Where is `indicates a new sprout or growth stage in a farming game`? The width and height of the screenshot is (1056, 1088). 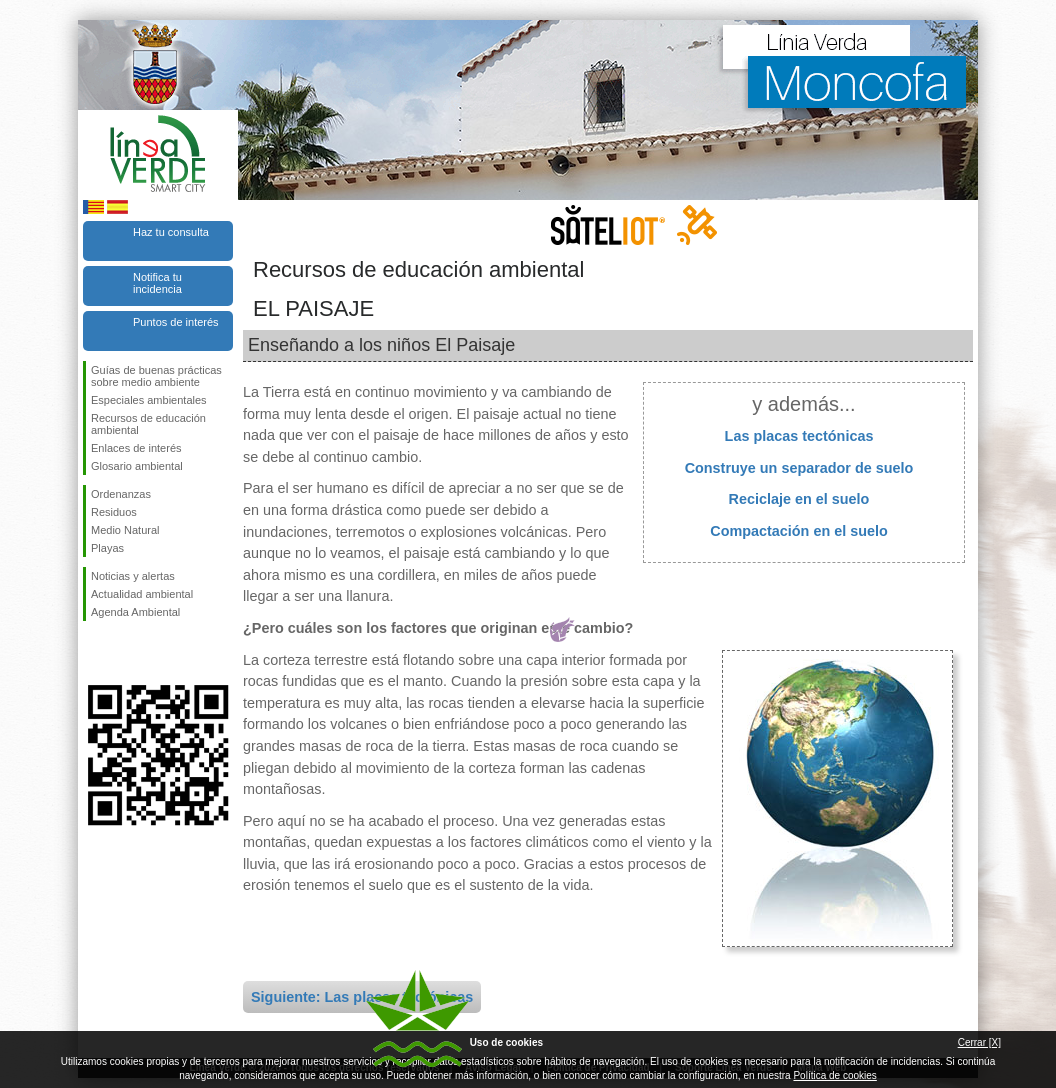
indicates a new sprout or growth stage in a farming game is located at coordinates (562, 629).